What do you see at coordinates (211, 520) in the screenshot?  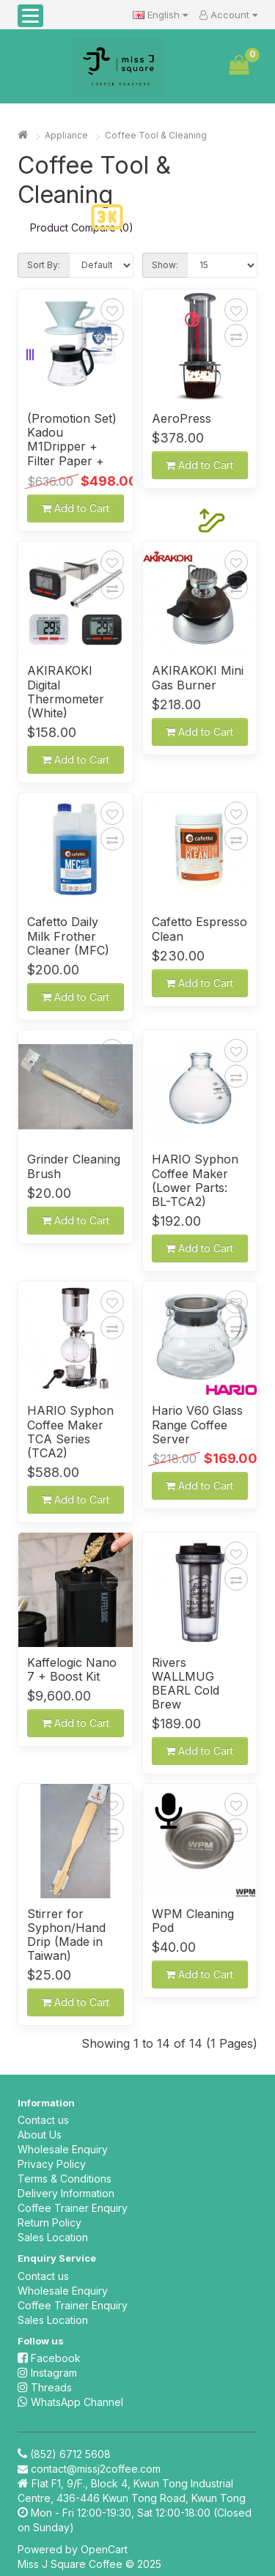 I see `escalator going up` at bounding box center [211, 520].